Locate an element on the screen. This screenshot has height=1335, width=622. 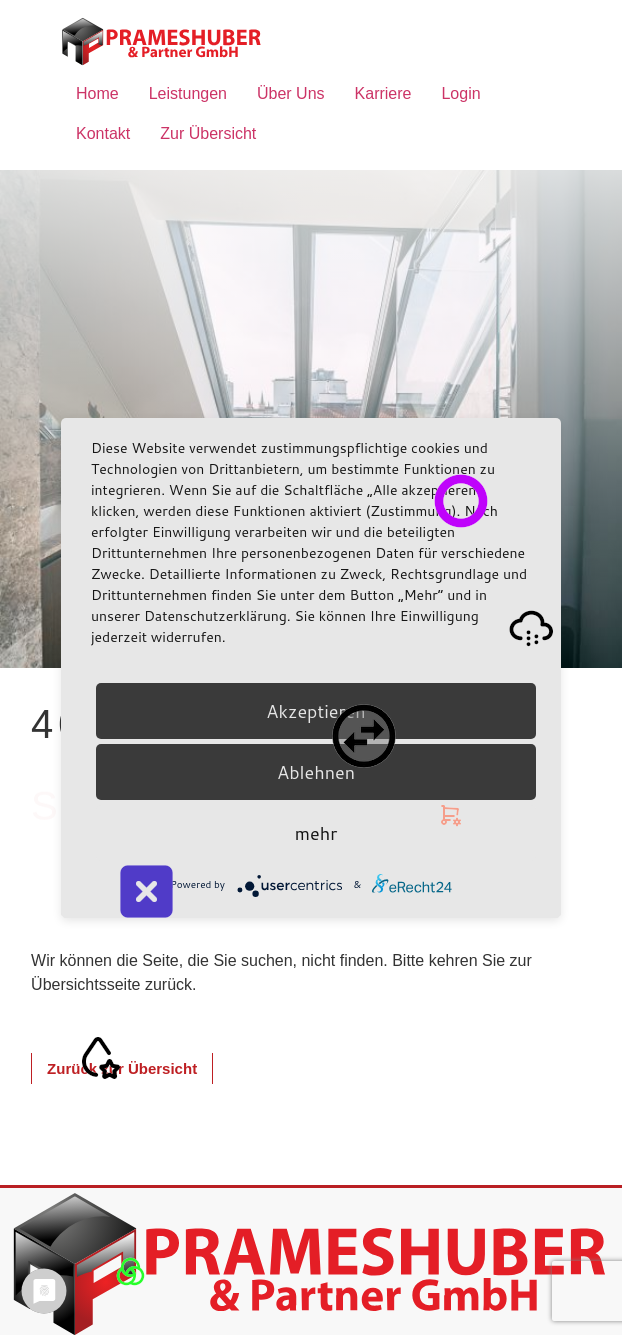
swap or exchange items horizontally is located at coordinates (364, 736).